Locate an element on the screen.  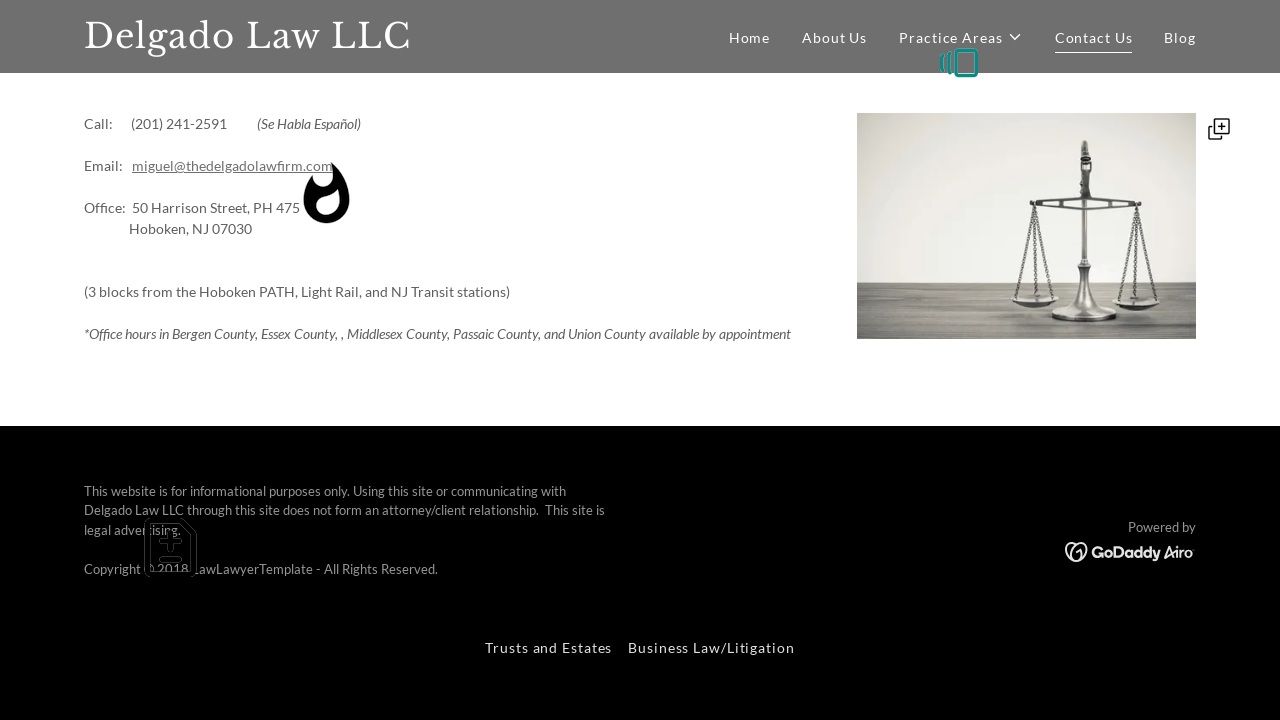
view version history is located at coordinates (959, 63).